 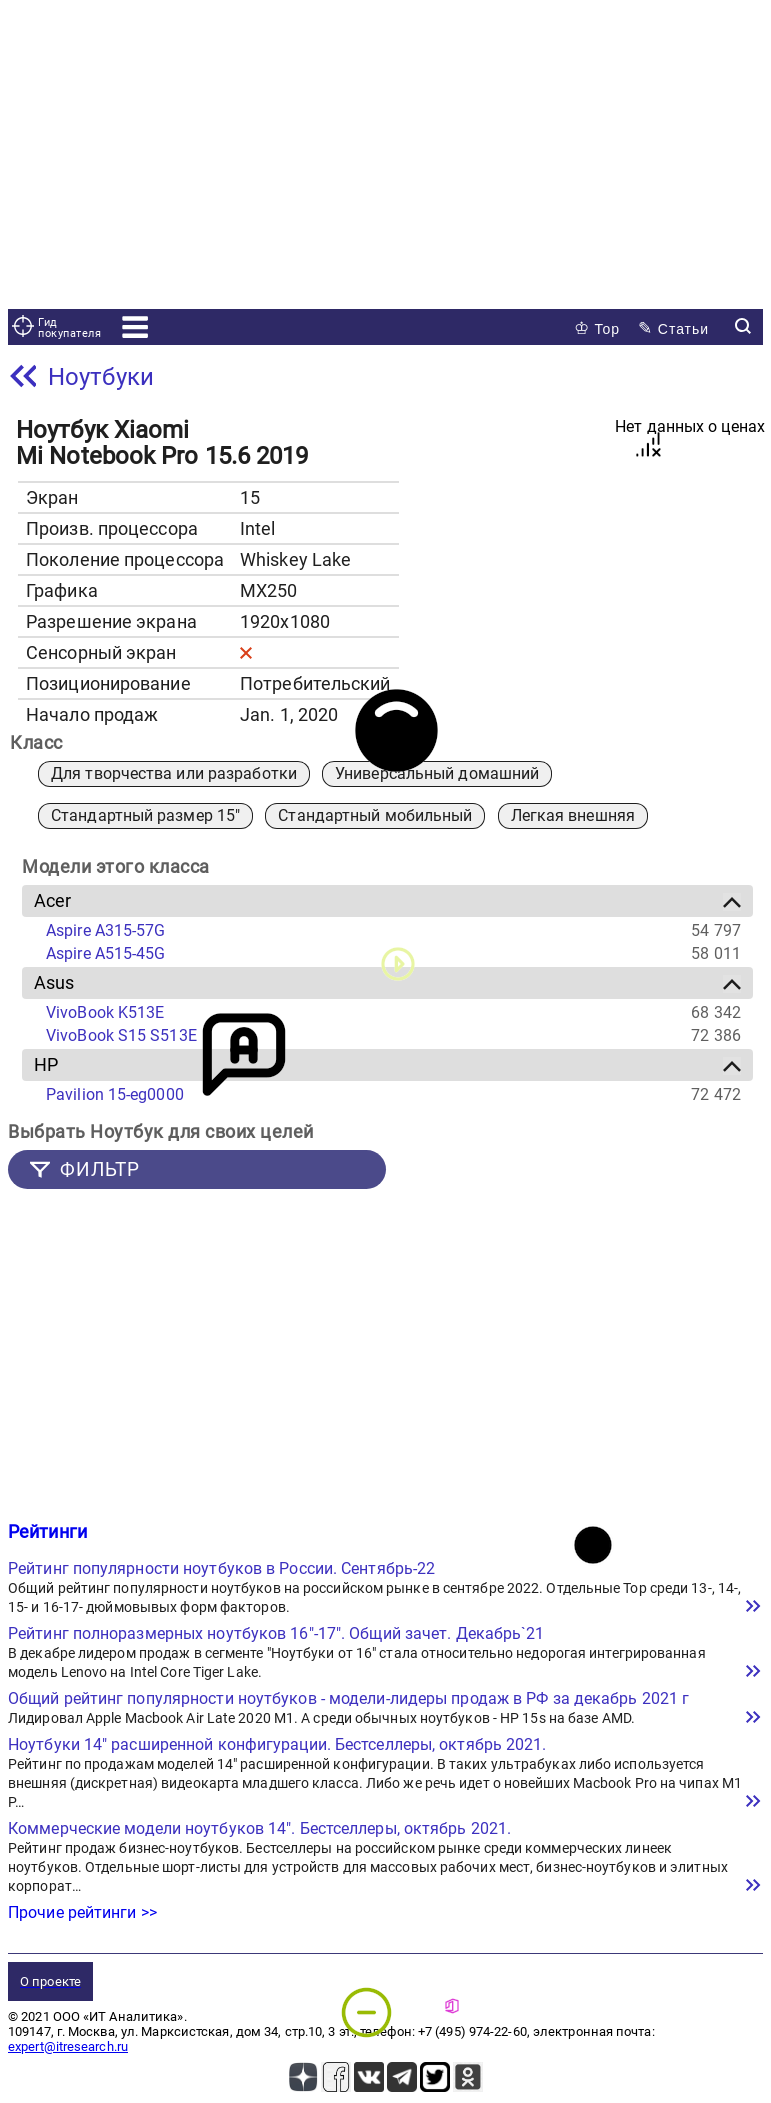 What do you see at coordinates (452, 2006) in the screenshot?
I see `open Microsoft Office suite` at bounding box center [452, 2006].